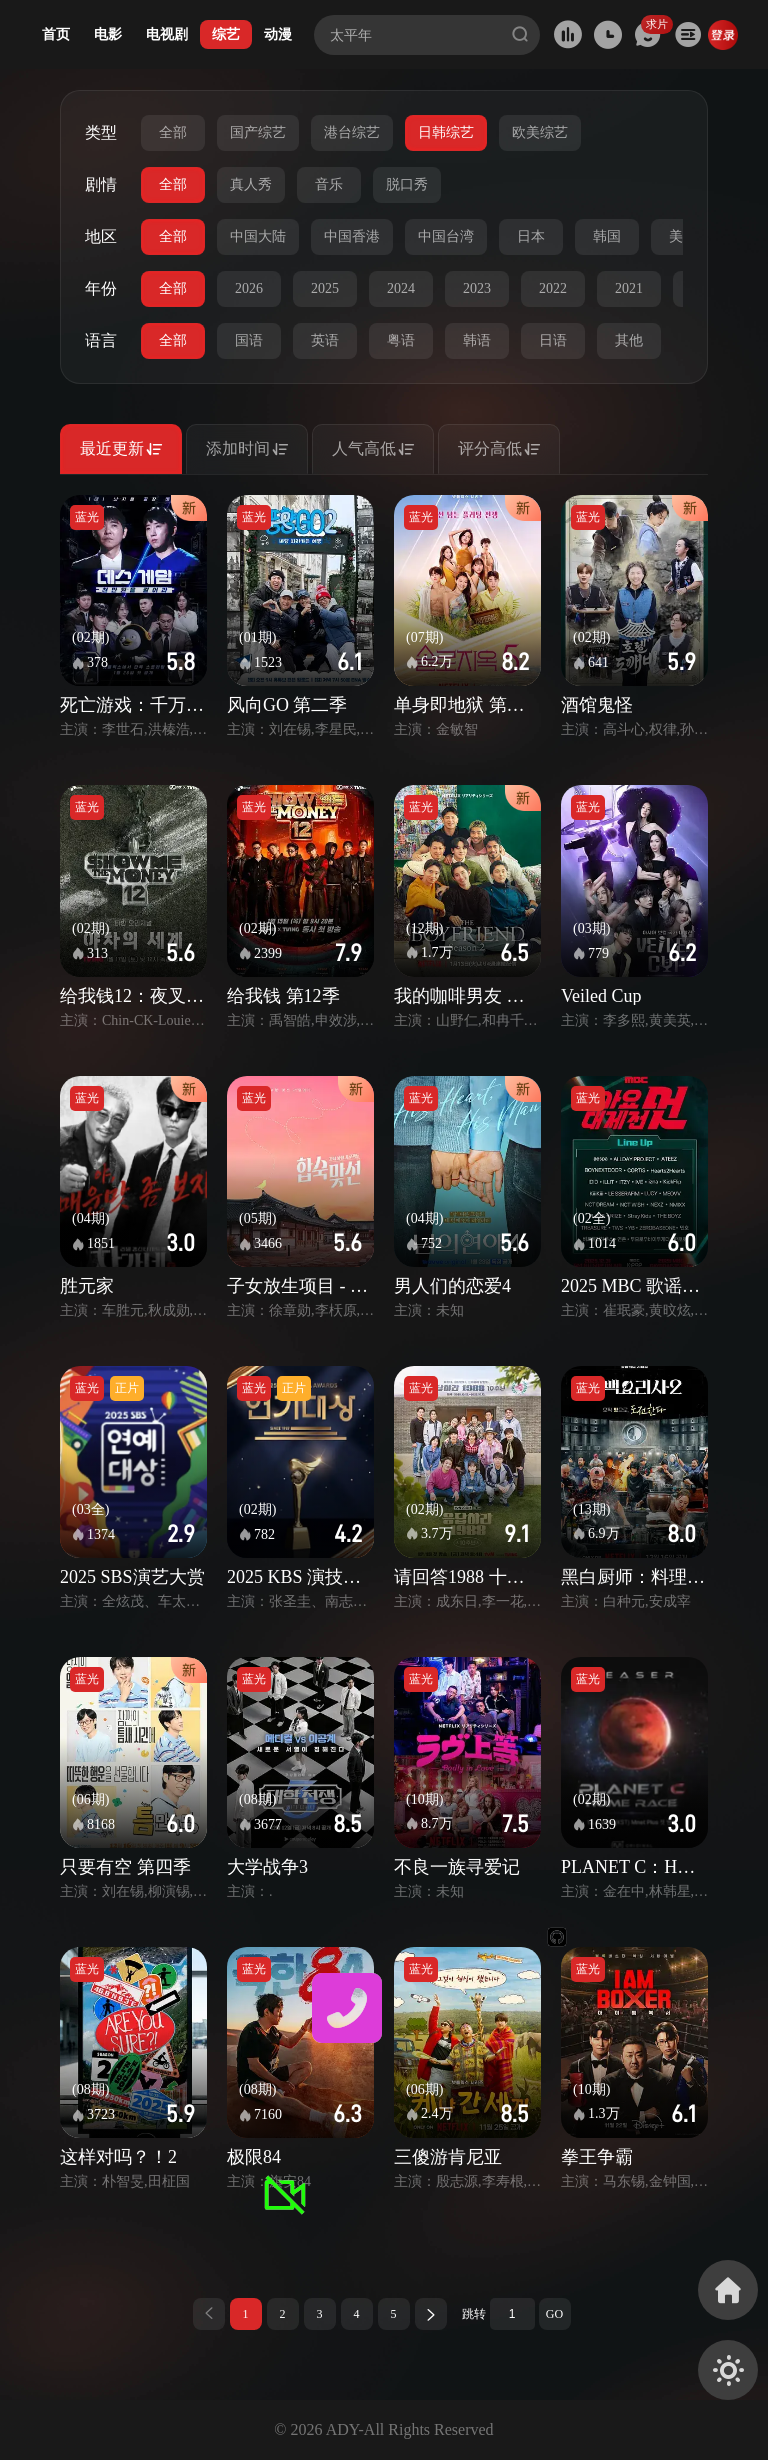 This screenshot has height=2460, width=768. I want to click on turn off camera during a video call, so click(285, 2195).